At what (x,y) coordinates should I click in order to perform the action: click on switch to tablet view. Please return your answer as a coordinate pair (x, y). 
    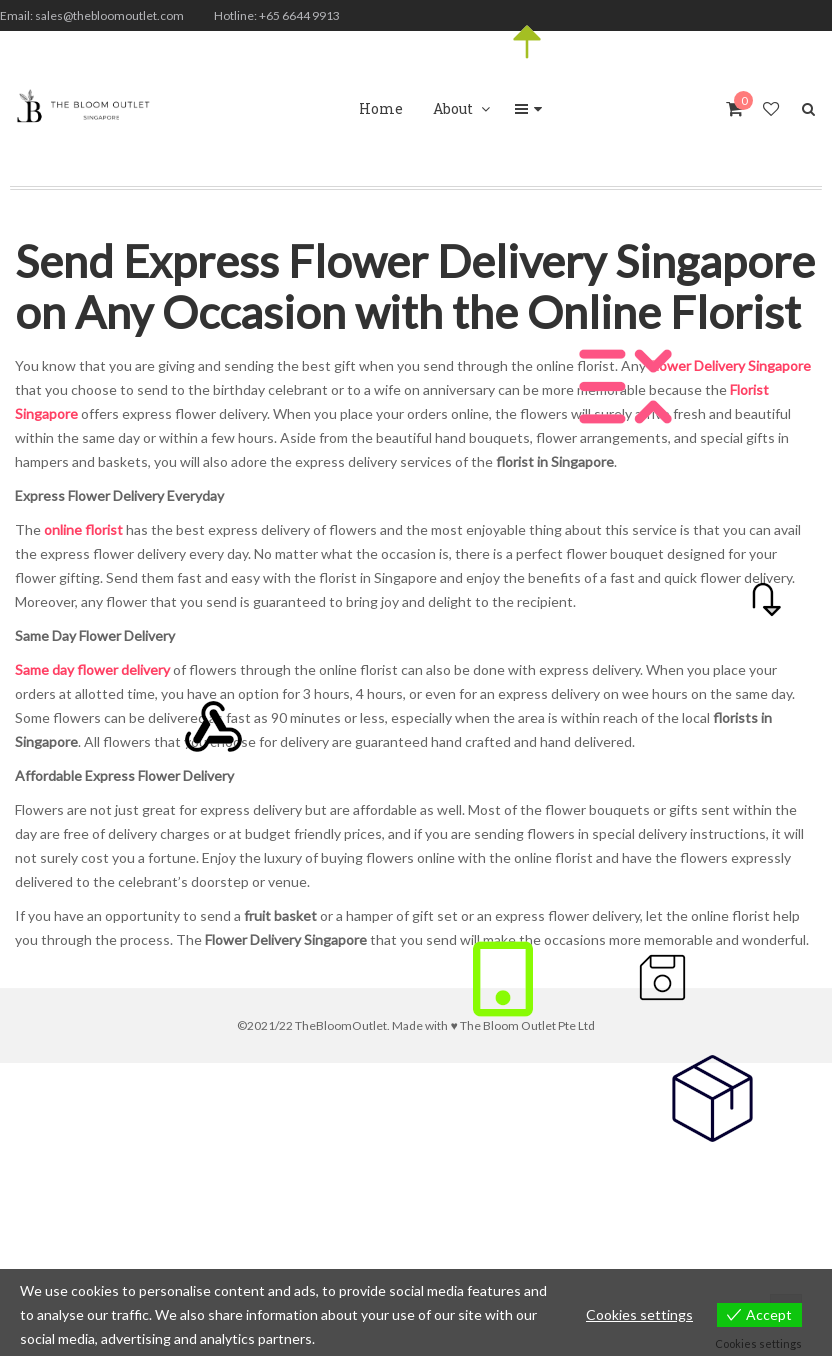
    Looking at the image, I should click on (503, 979).